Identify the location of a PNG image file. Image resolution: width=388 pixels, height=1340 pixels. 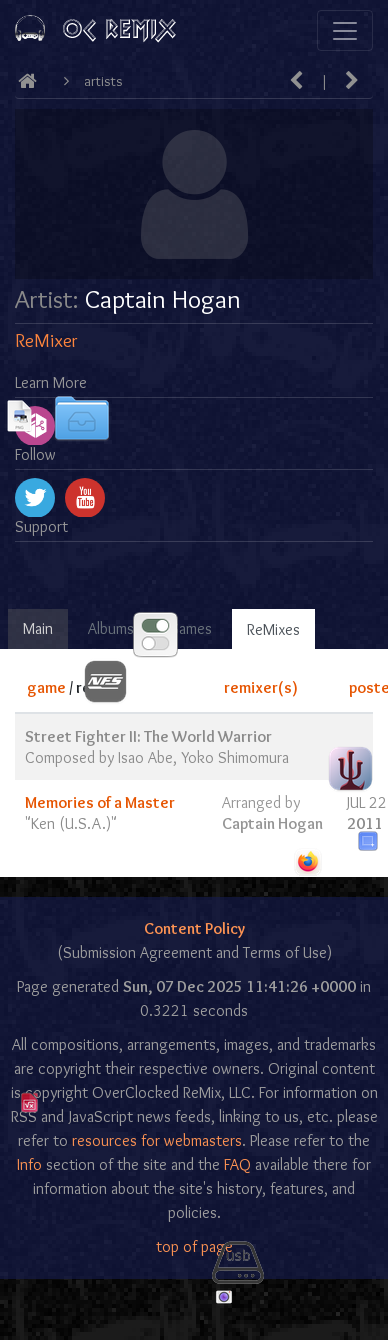
(19, 416).